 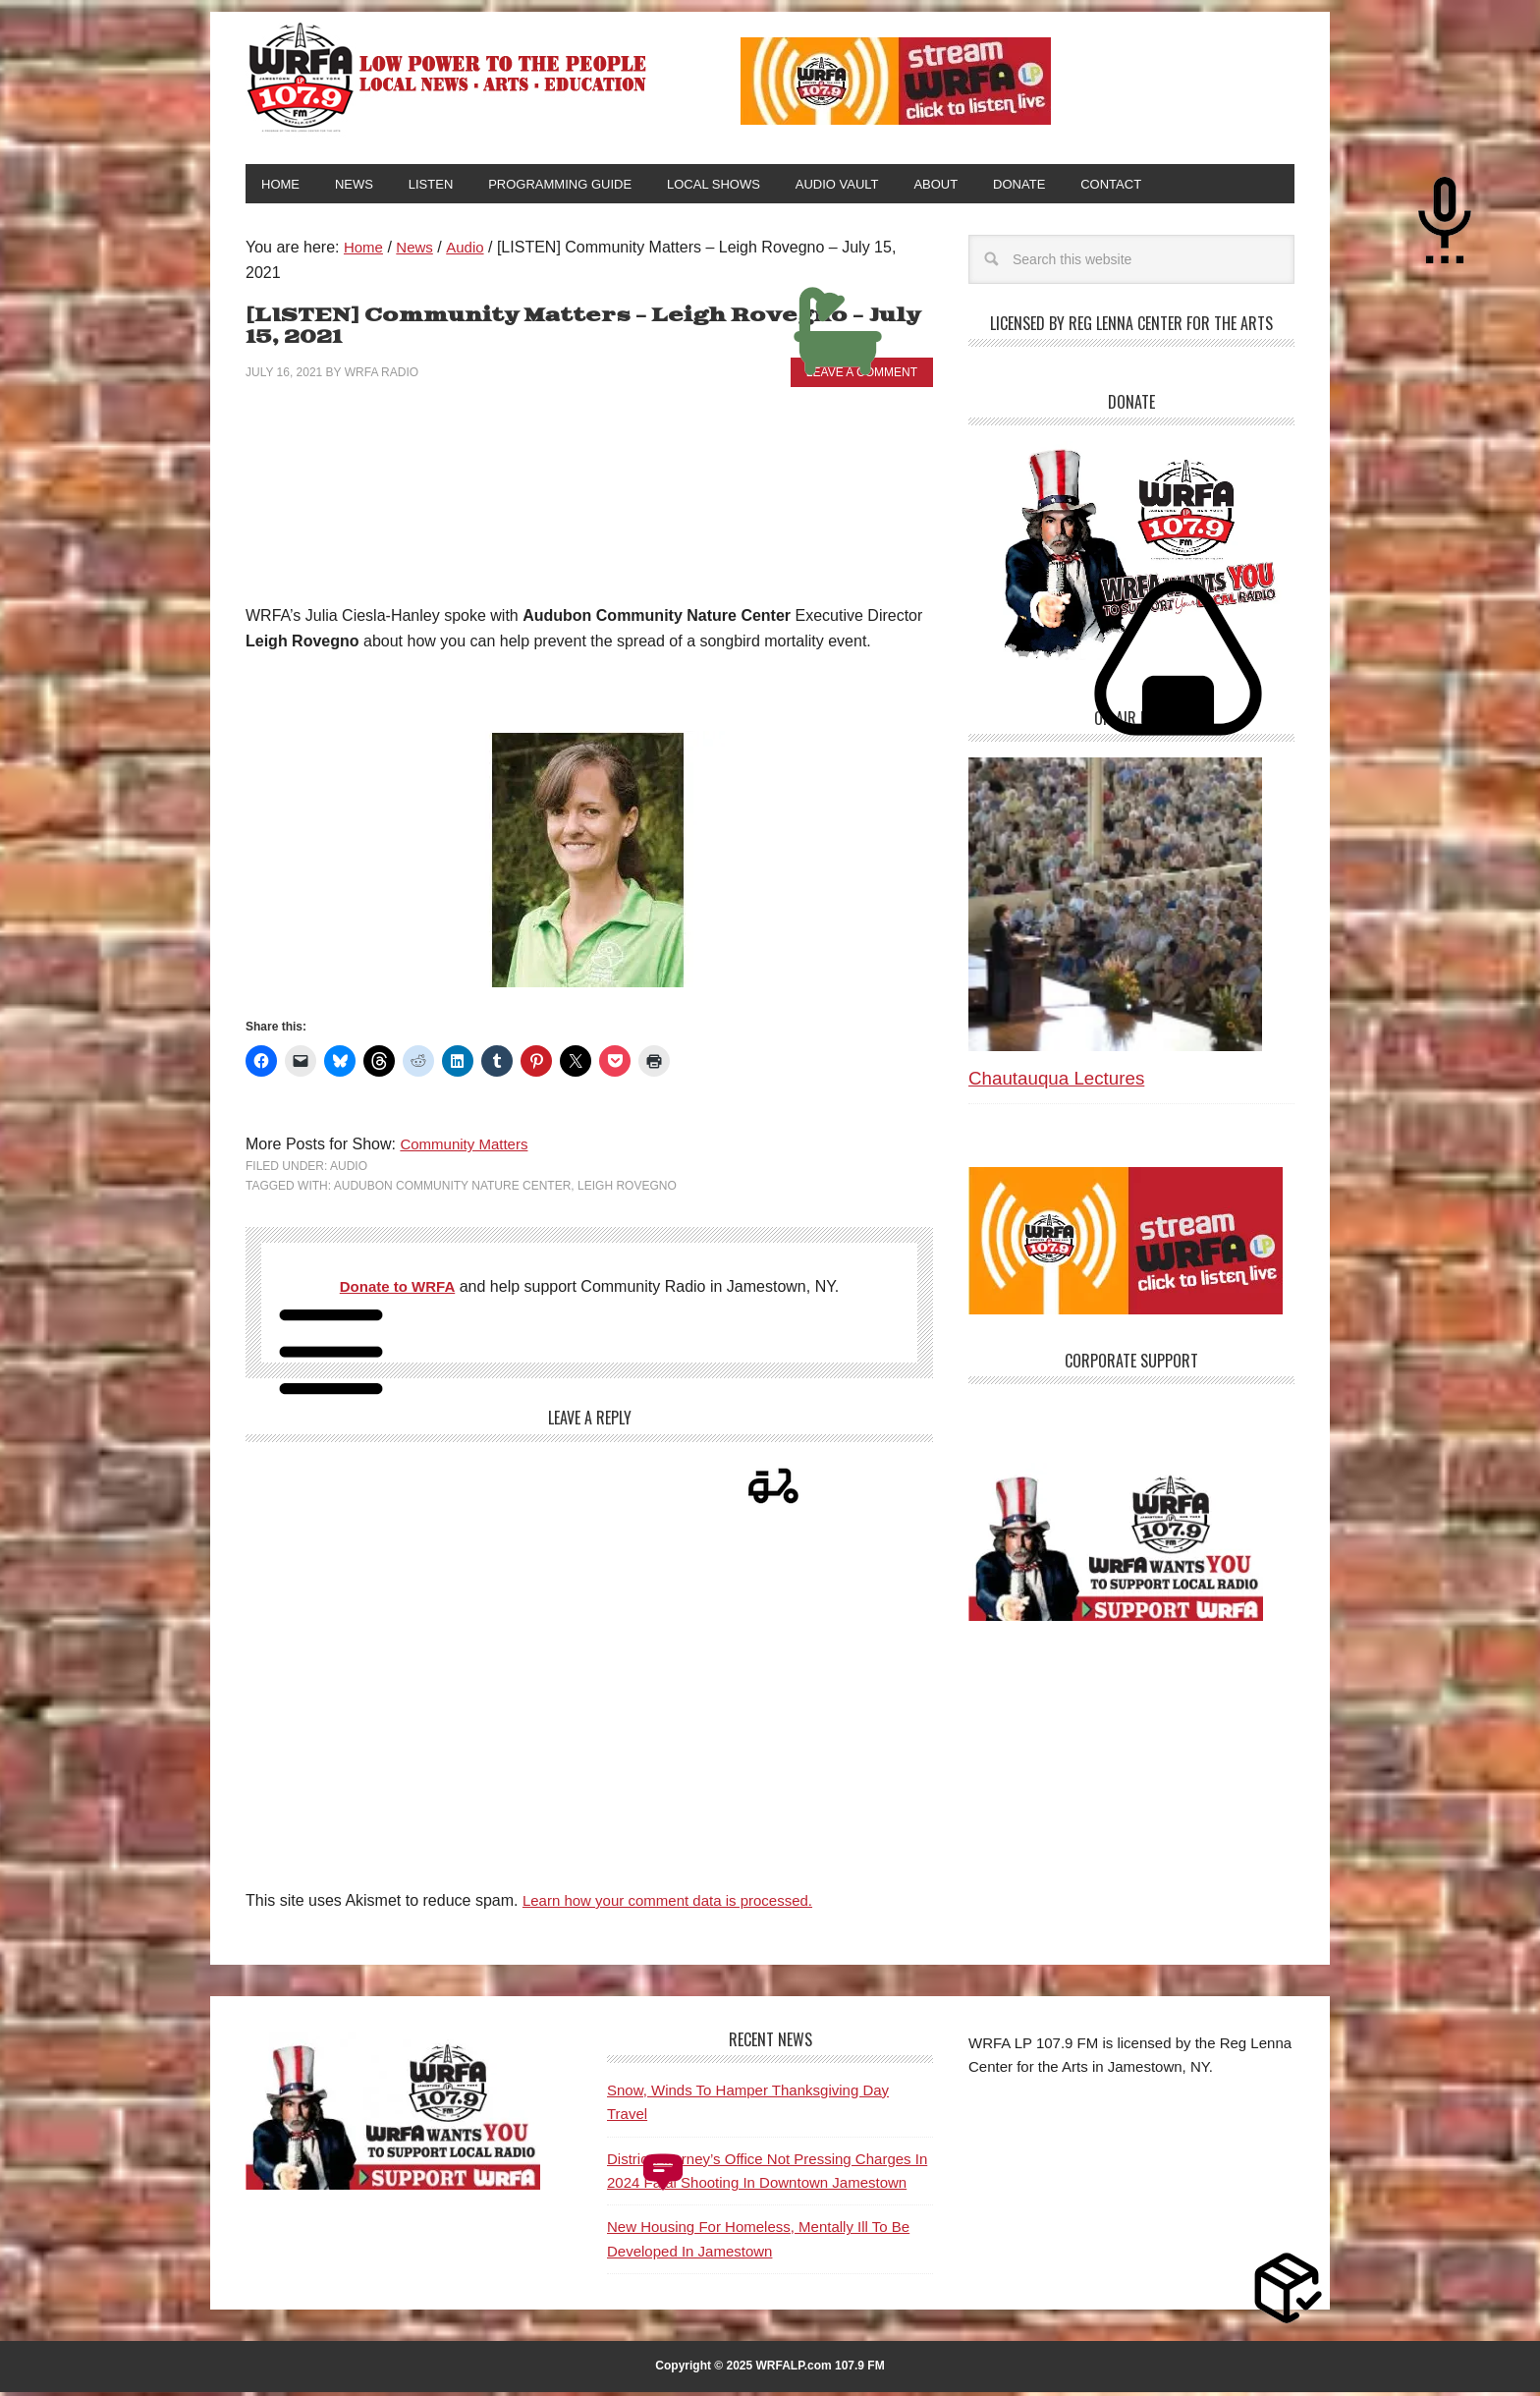 What do you see at coordinates (1287, 2288) in the screenshot?
I see `order delivered successfully` at bounding box center [1287, 2288].